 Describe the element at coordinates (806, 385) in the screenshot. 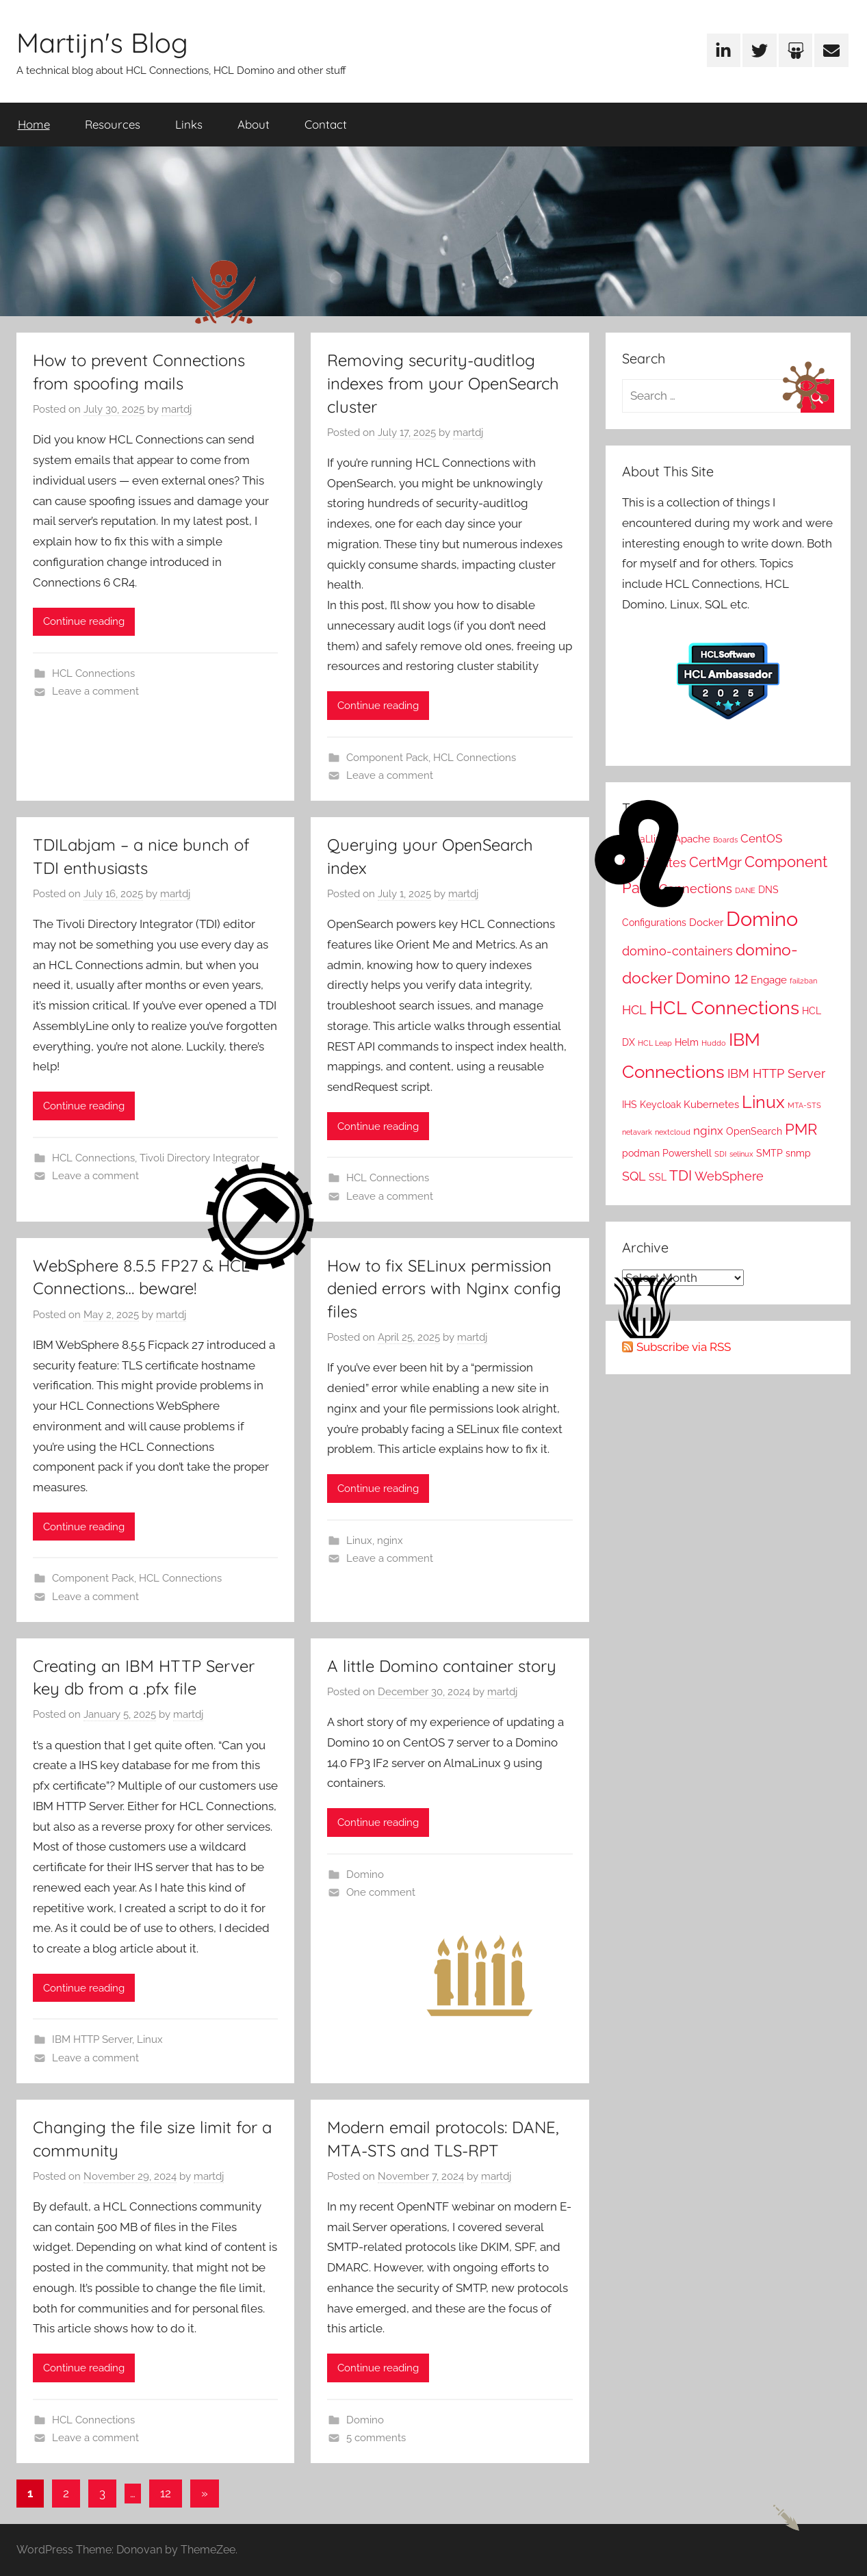

I see `a quirky or playful weather indicator for sunny conditions` at that location.